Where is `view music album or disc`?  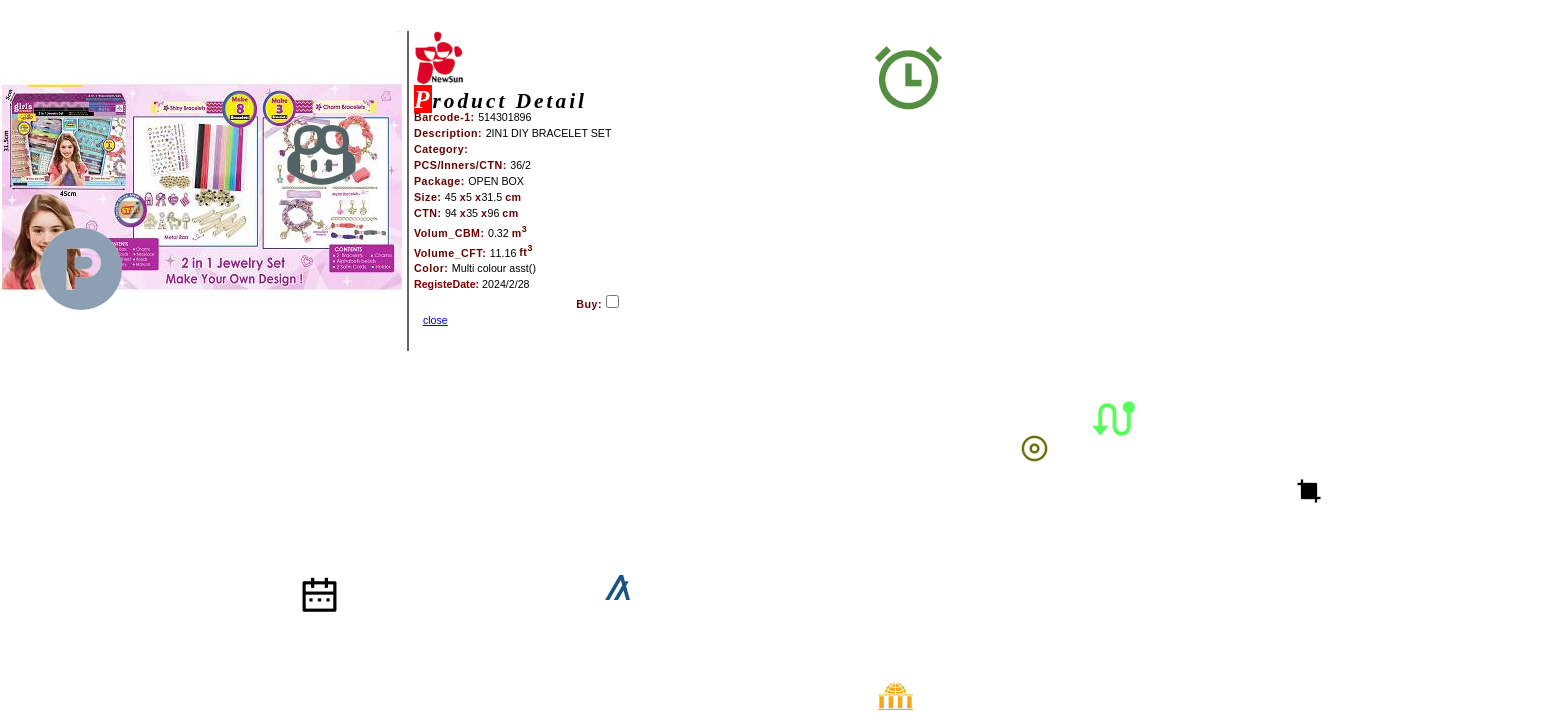
view music album or disc is located at coordinates (1034, 448).